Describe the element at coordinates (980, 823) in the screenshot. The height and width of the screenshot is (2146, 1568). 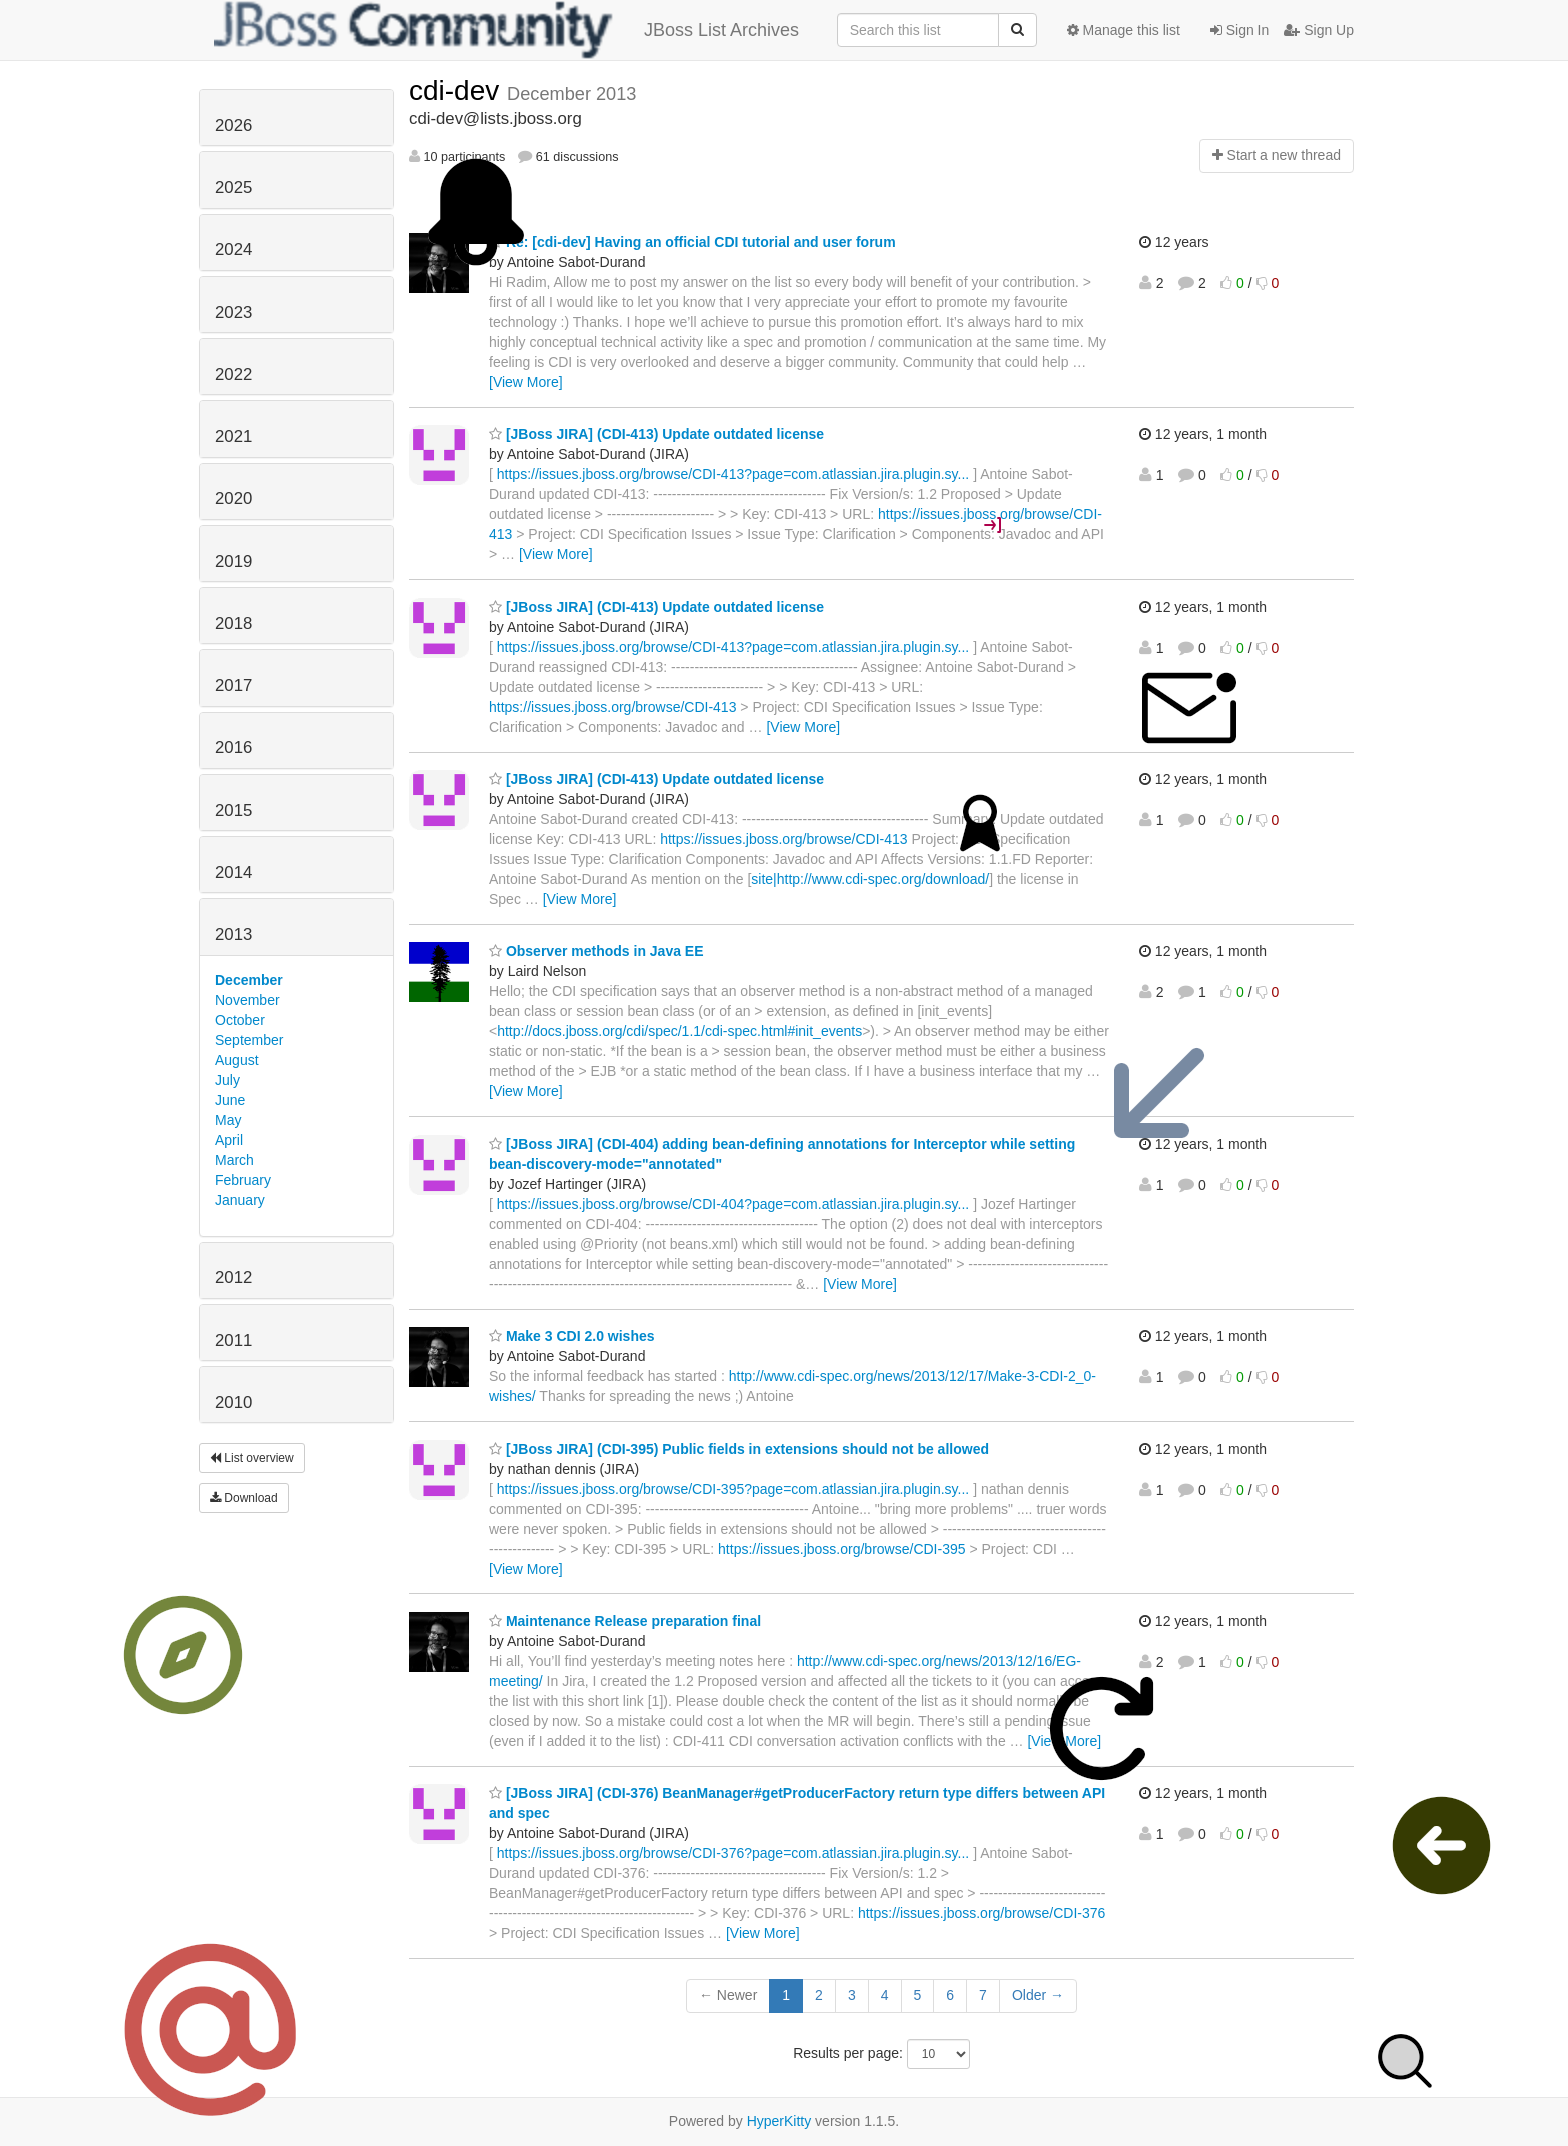
I see `view achievements or awards` at that location.